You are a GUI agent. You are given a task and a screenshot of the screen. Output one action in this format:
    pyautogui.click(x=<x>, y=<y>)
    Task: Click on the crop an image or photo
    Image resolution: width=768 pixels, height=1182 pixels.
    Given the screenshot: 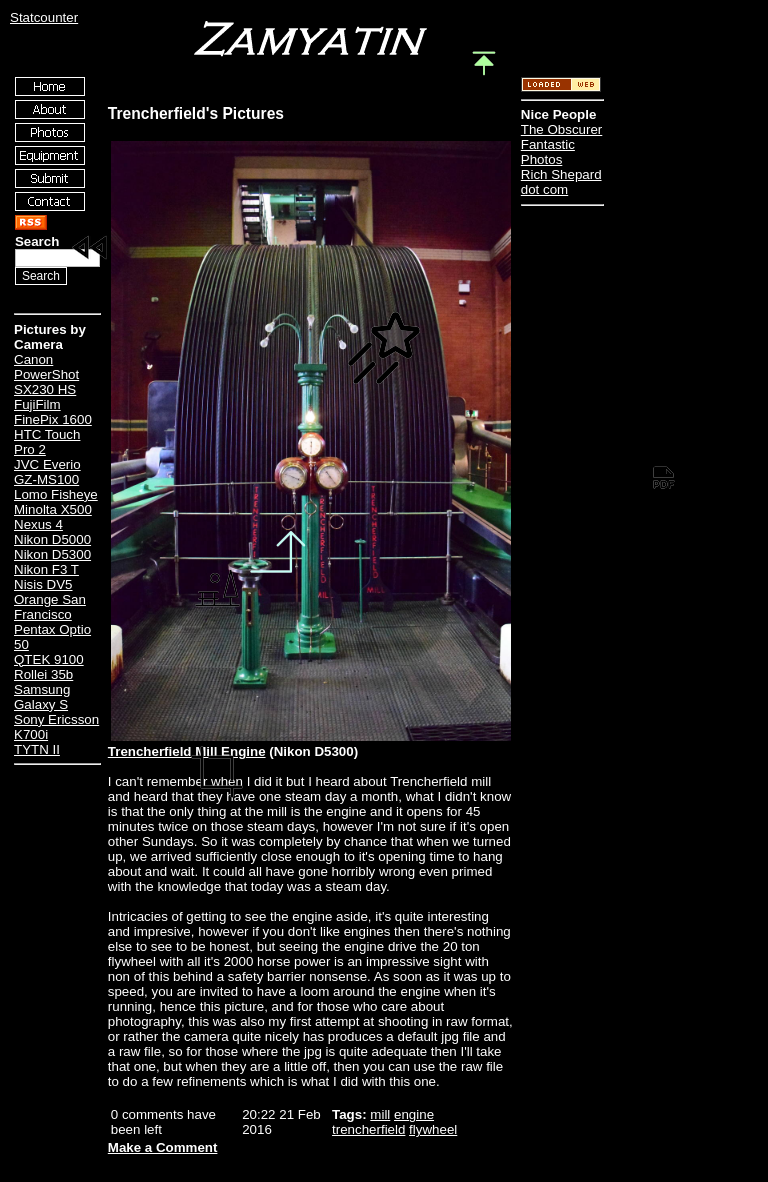 What is the action you would take?
    pyautogui.click(x=217, y=772)
    